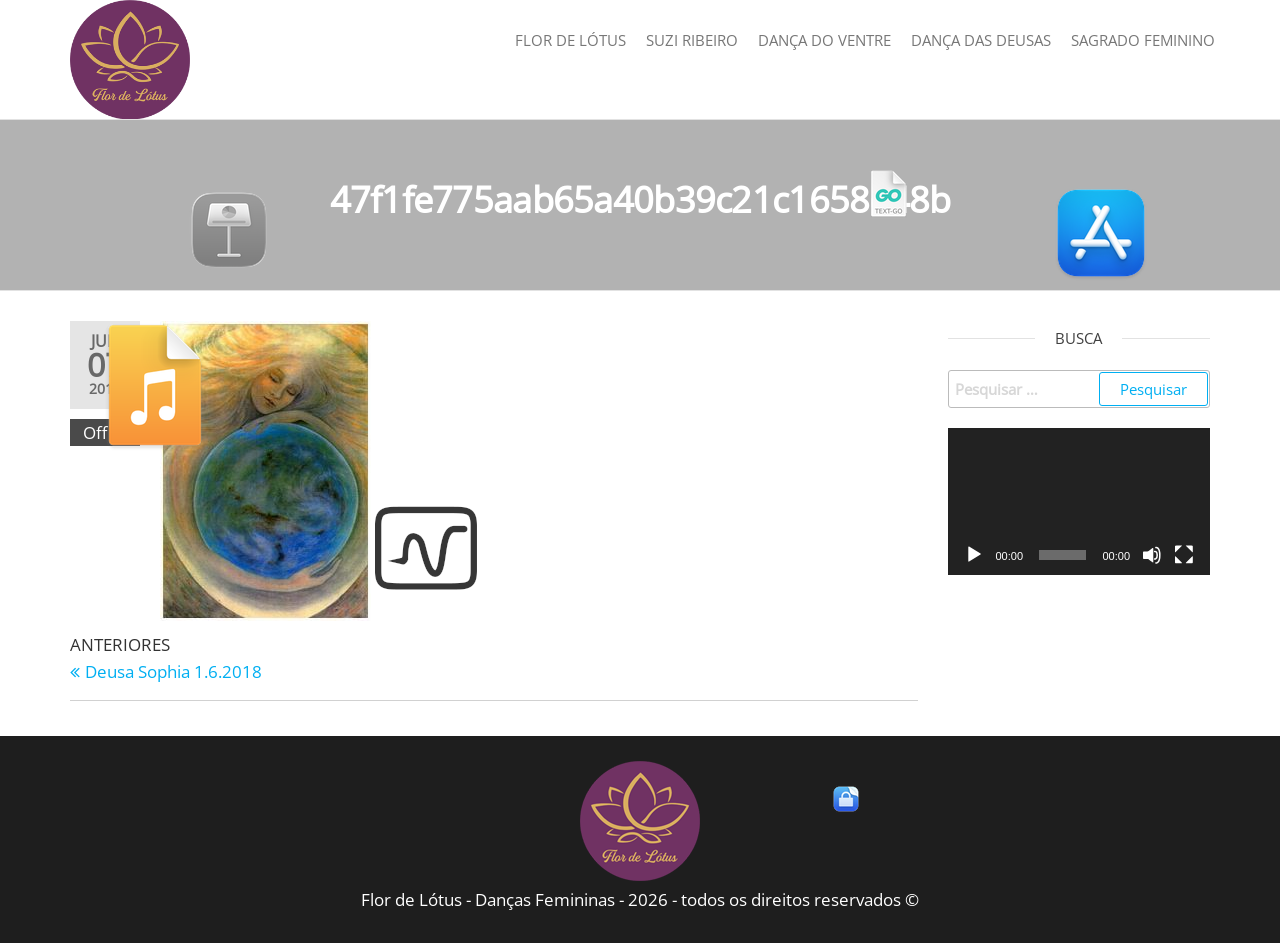 Image resolution: width=1280 pixels, height=943 pixels. What do you see at coordinates (229, 230) in the screenshot?
I see `open Keynote to create or edit presentations` at bounding box center [229, 230].